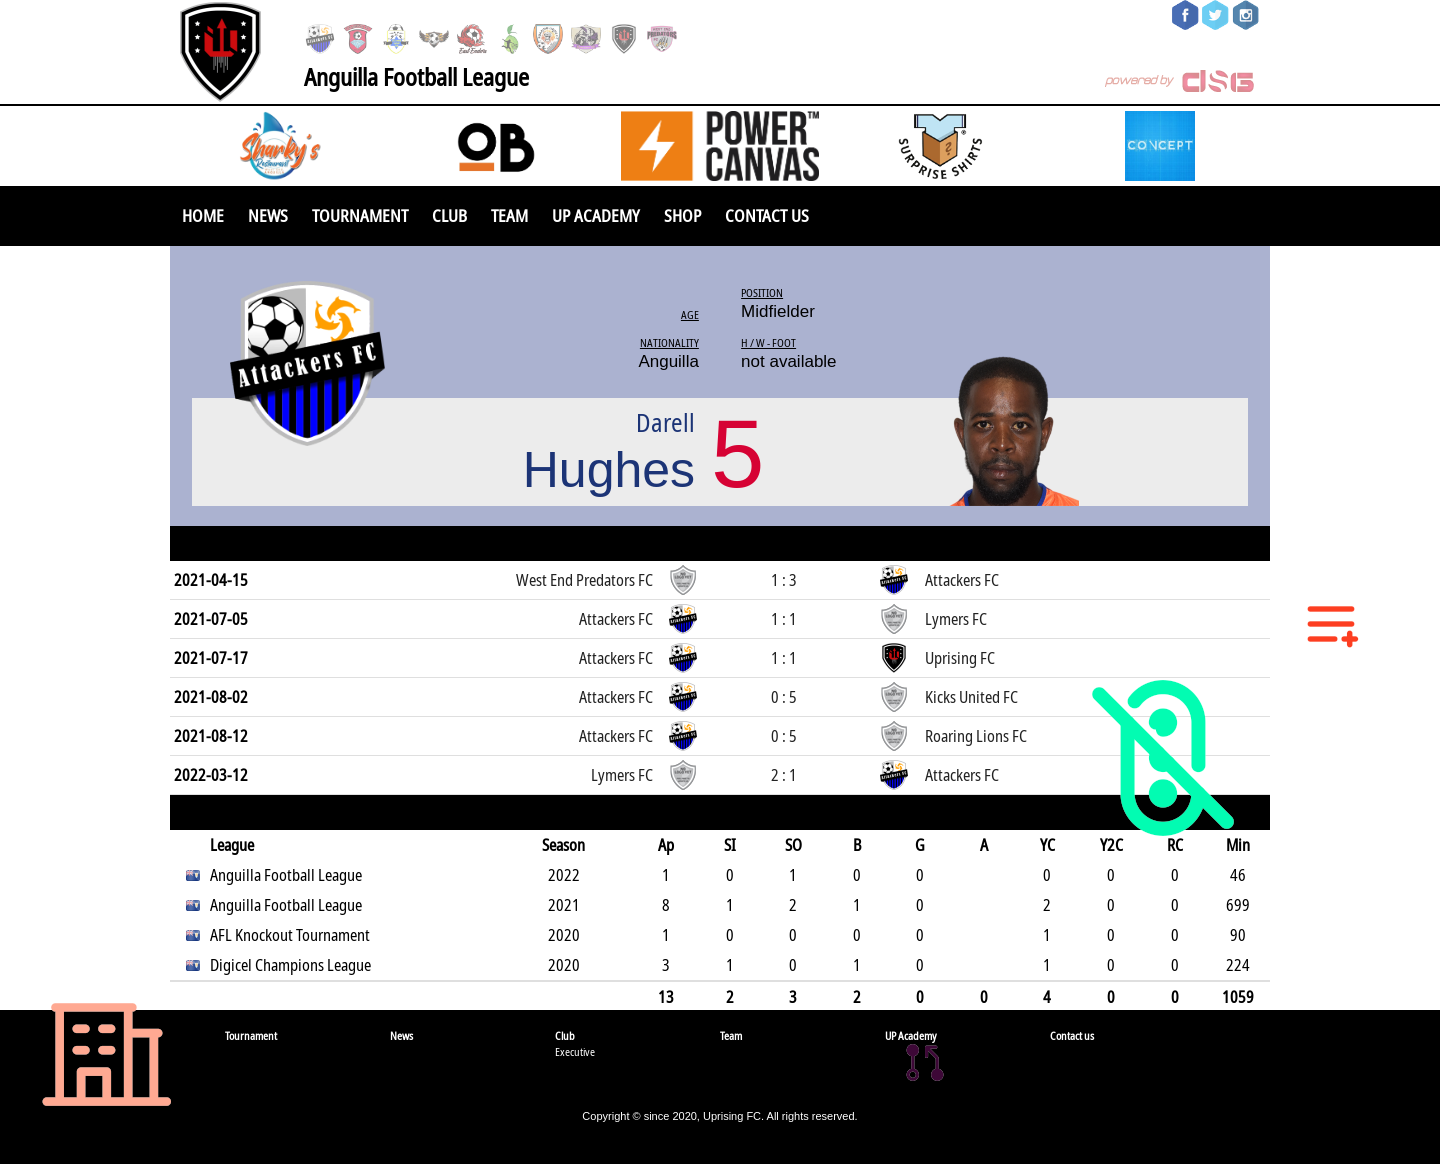 The height and width of the screenshot is (1164, 1440). What do you see at coordinates (102, 1054) in the screenshot?
I see `view office or workplace location` at bounding box center [102, 1054].